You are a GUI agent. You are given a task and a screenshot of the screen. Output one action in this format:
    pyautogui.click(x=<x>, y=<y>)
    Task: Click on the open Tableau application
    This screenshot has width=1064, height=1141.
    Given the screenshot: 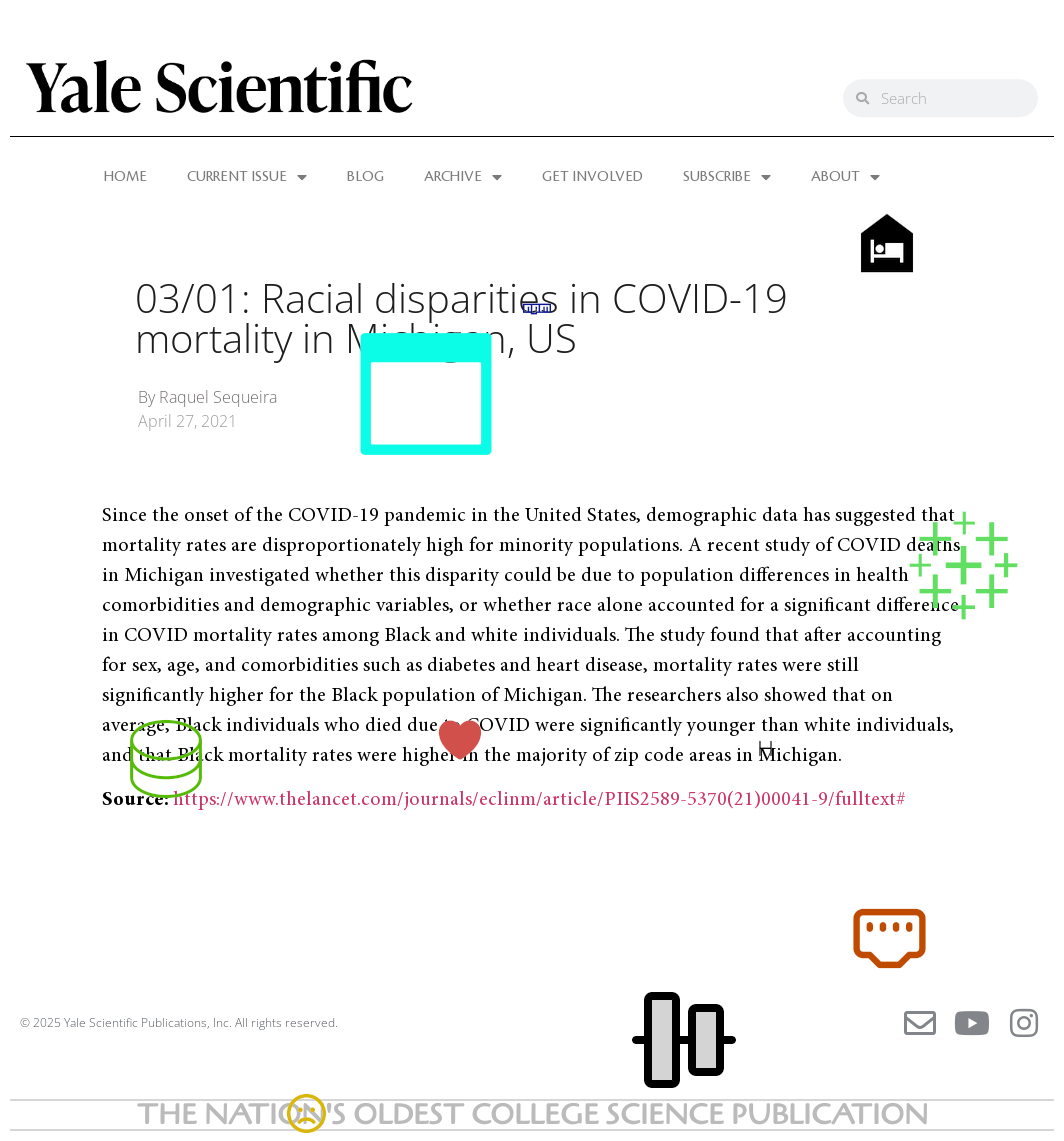 What is the action you would take?
    pyautogui.click(x=963, y=565)
    